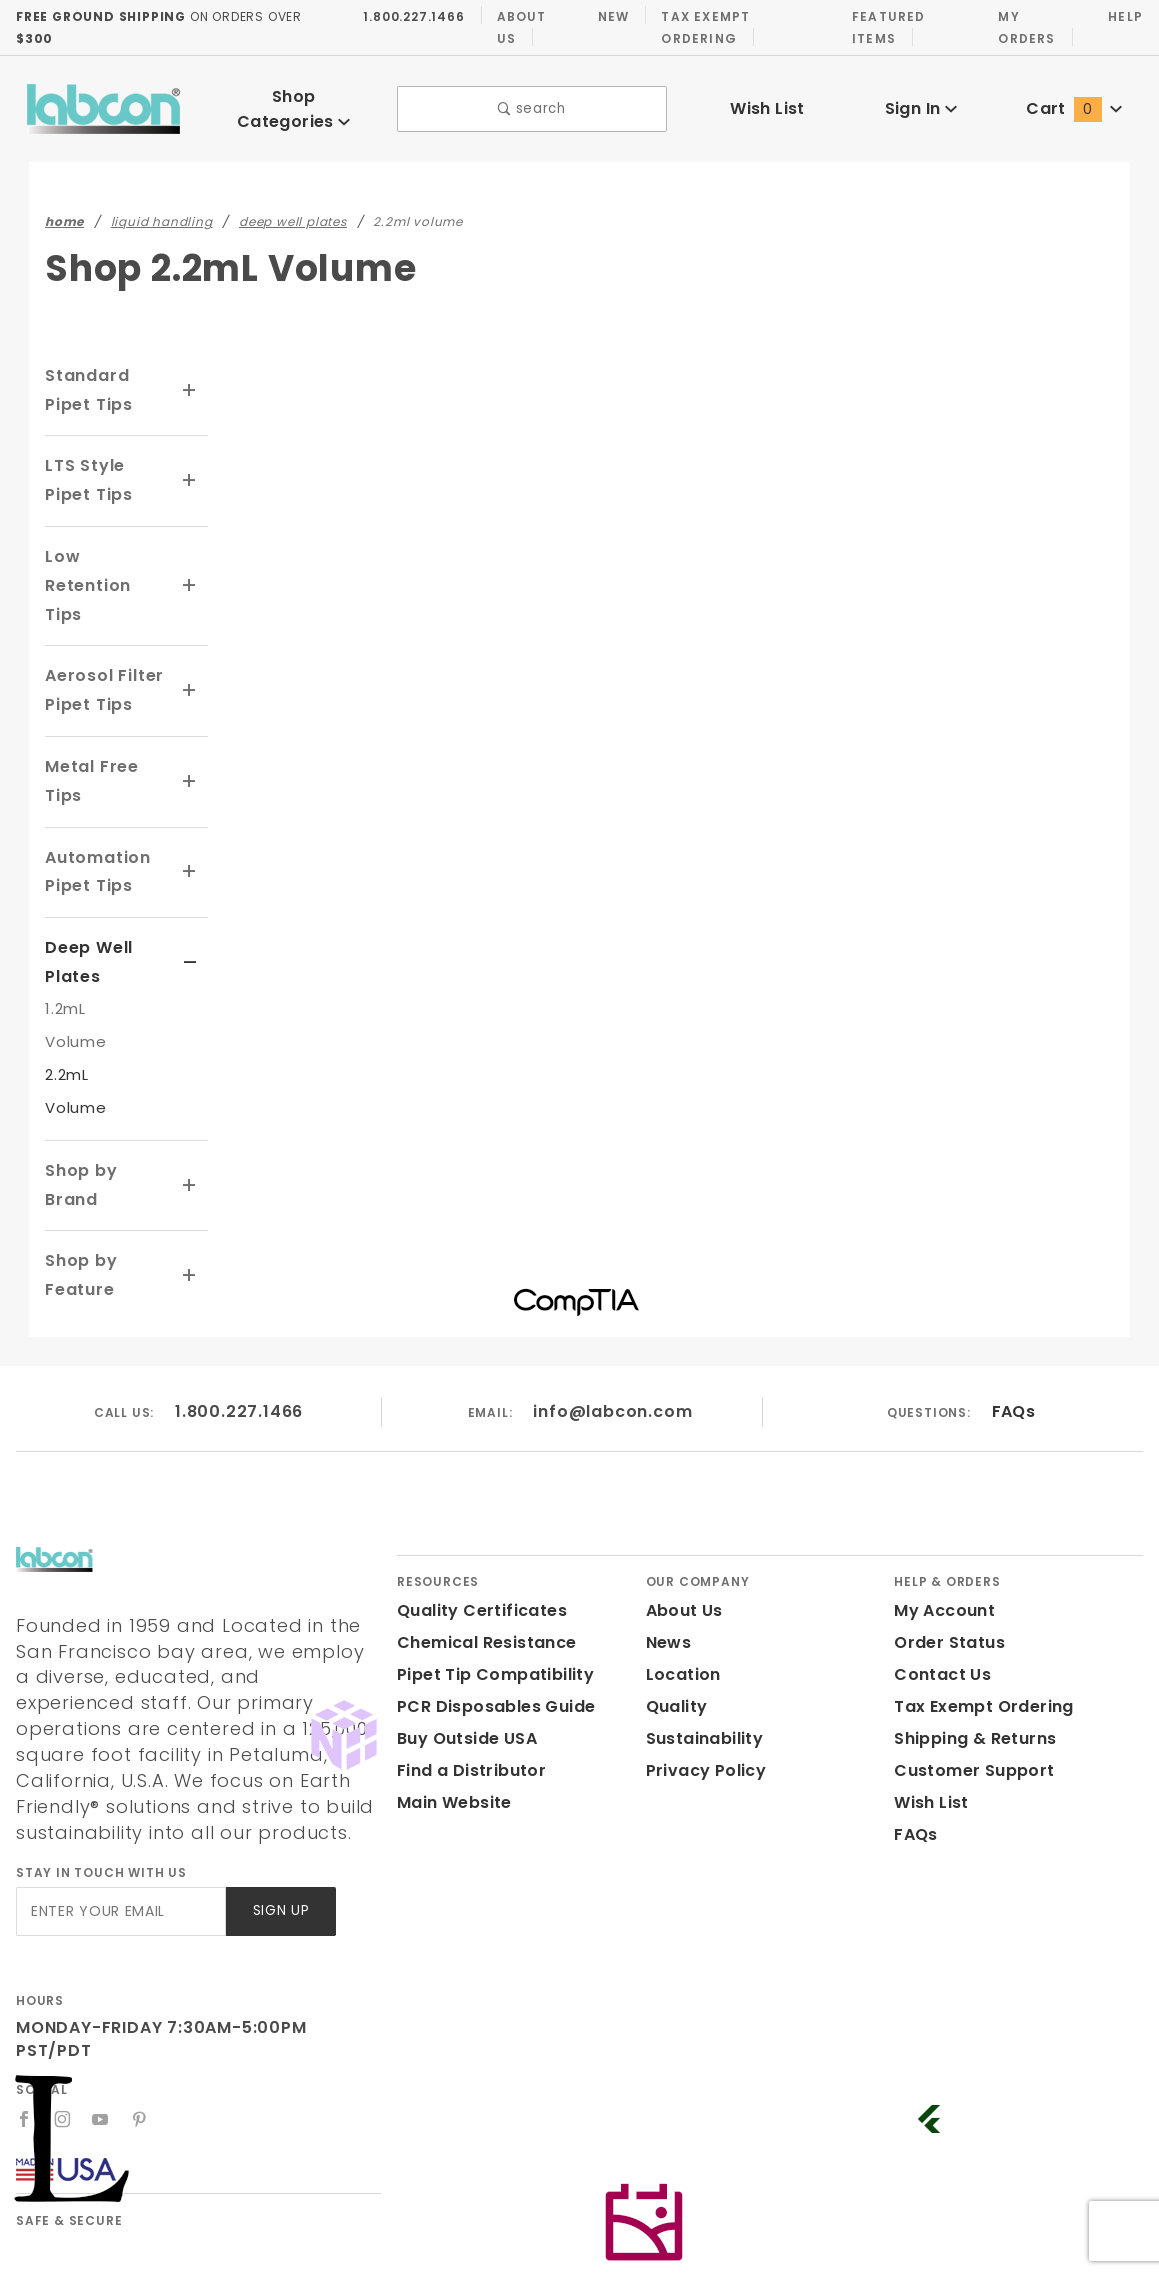 This screenshot has height=2275, width=1159. I want to click on flutter framework logo, so click(929, 2119).